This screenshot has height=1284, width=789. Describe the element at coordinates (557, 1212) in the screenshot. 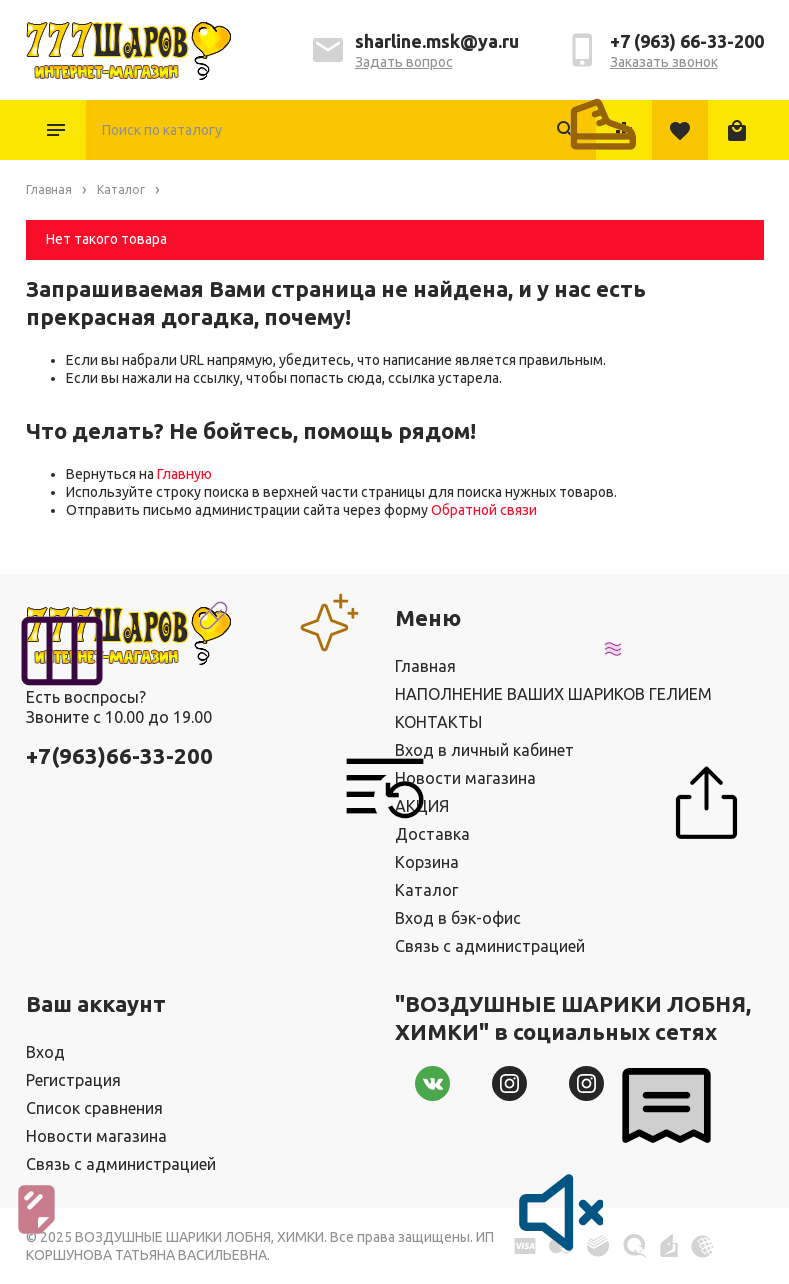

I see `mute audio` at that location.